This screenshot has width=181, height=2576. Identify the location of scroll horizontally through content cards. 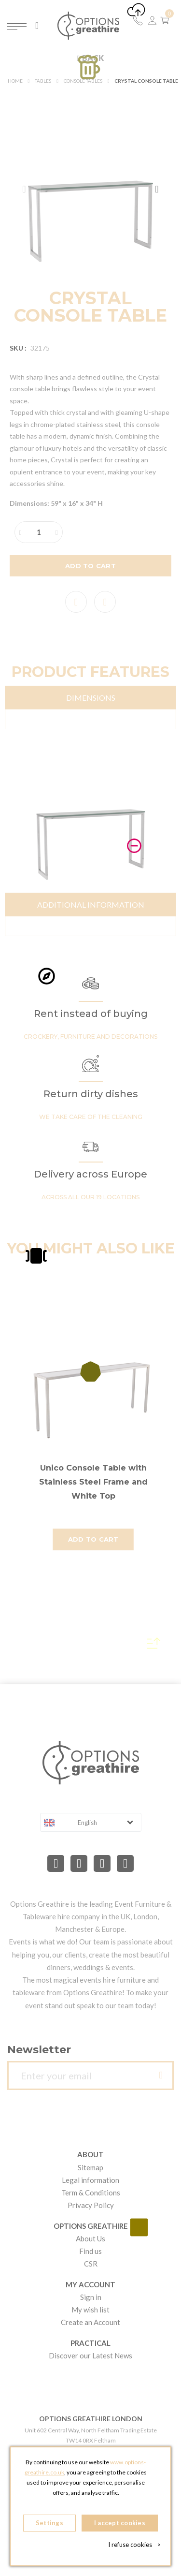
(36, 1256).